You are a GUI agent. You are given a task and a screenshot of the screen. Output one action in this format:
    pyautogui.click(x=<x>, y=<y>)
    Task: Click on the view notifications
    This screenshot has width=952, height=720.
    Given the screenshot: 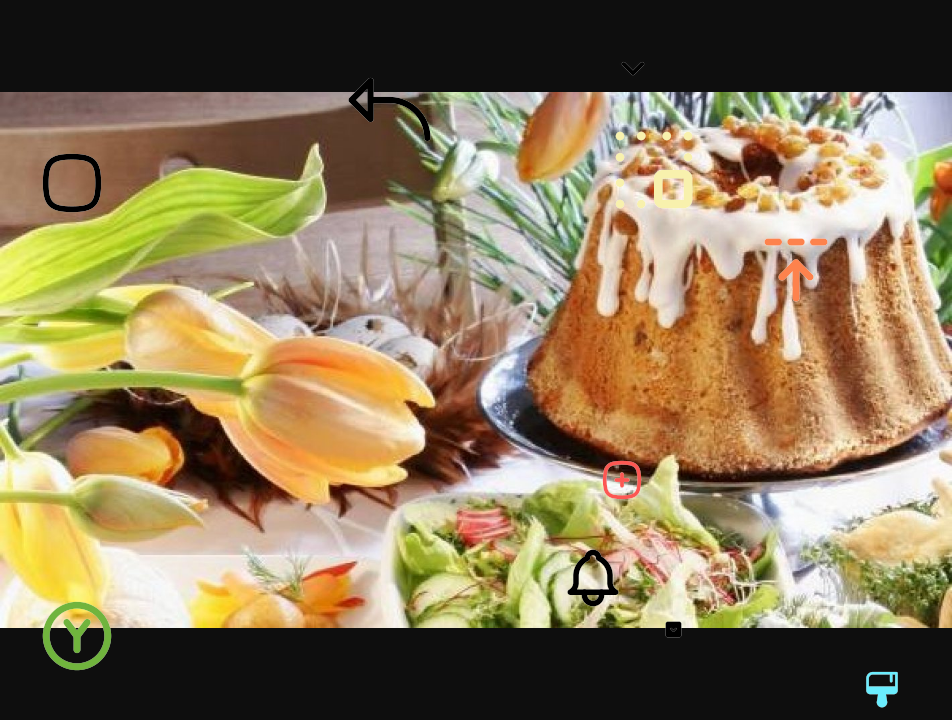 What is the action you would take?
    pyautogui.click(x=593, y=578)
    